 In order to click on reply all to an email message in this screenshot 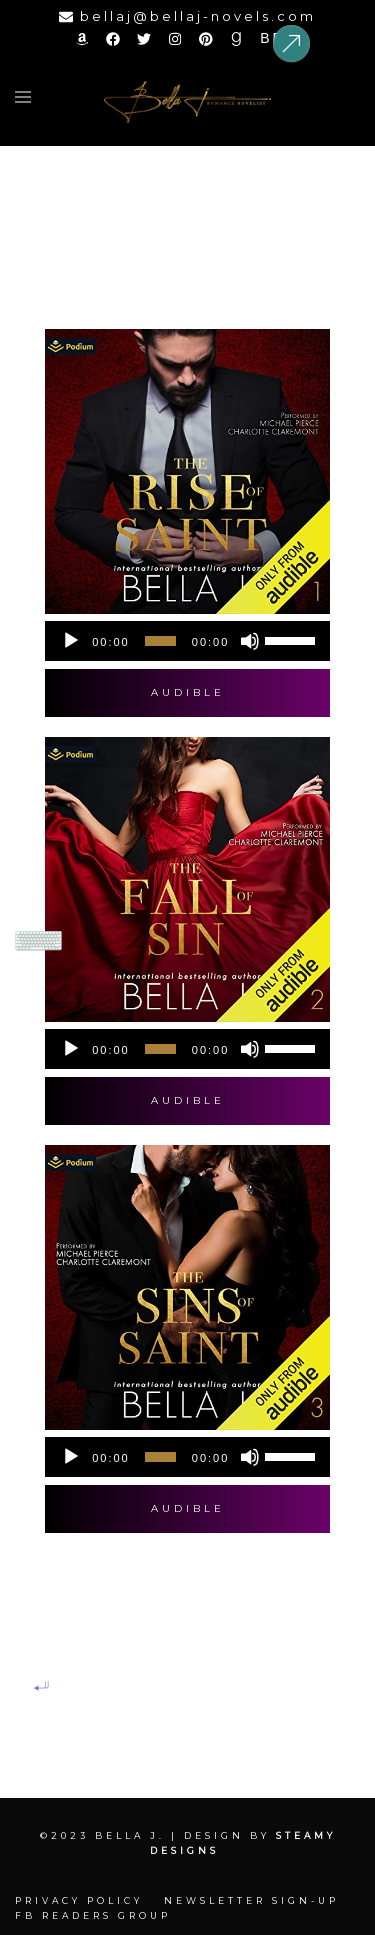, I will do `click(41, 1686)`.